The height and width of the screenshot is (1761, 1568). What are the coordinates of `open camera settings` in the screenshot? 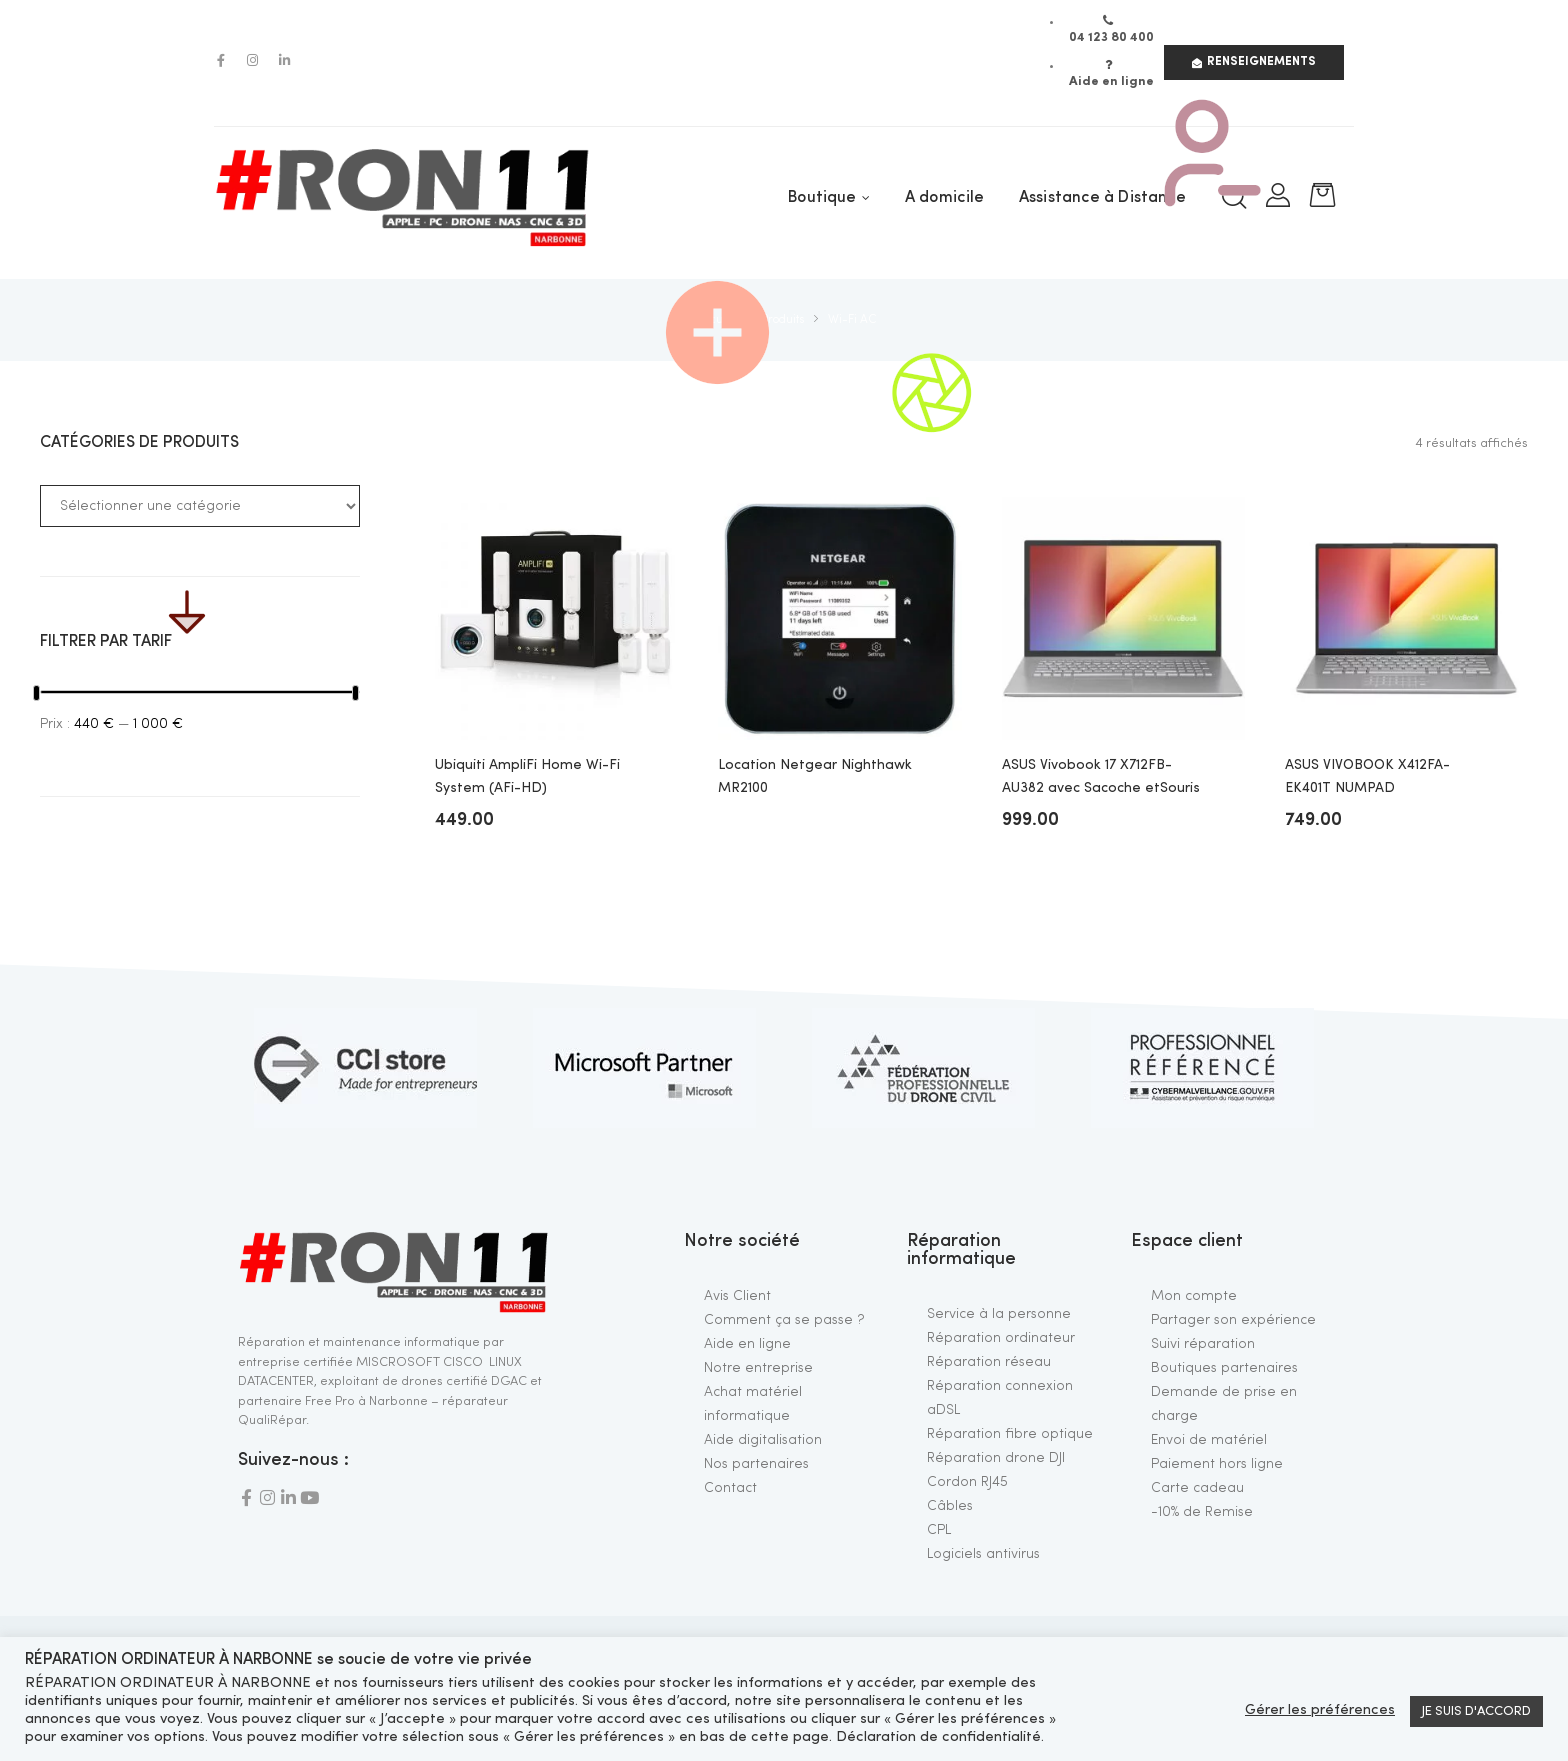 It's located at (931, 392).